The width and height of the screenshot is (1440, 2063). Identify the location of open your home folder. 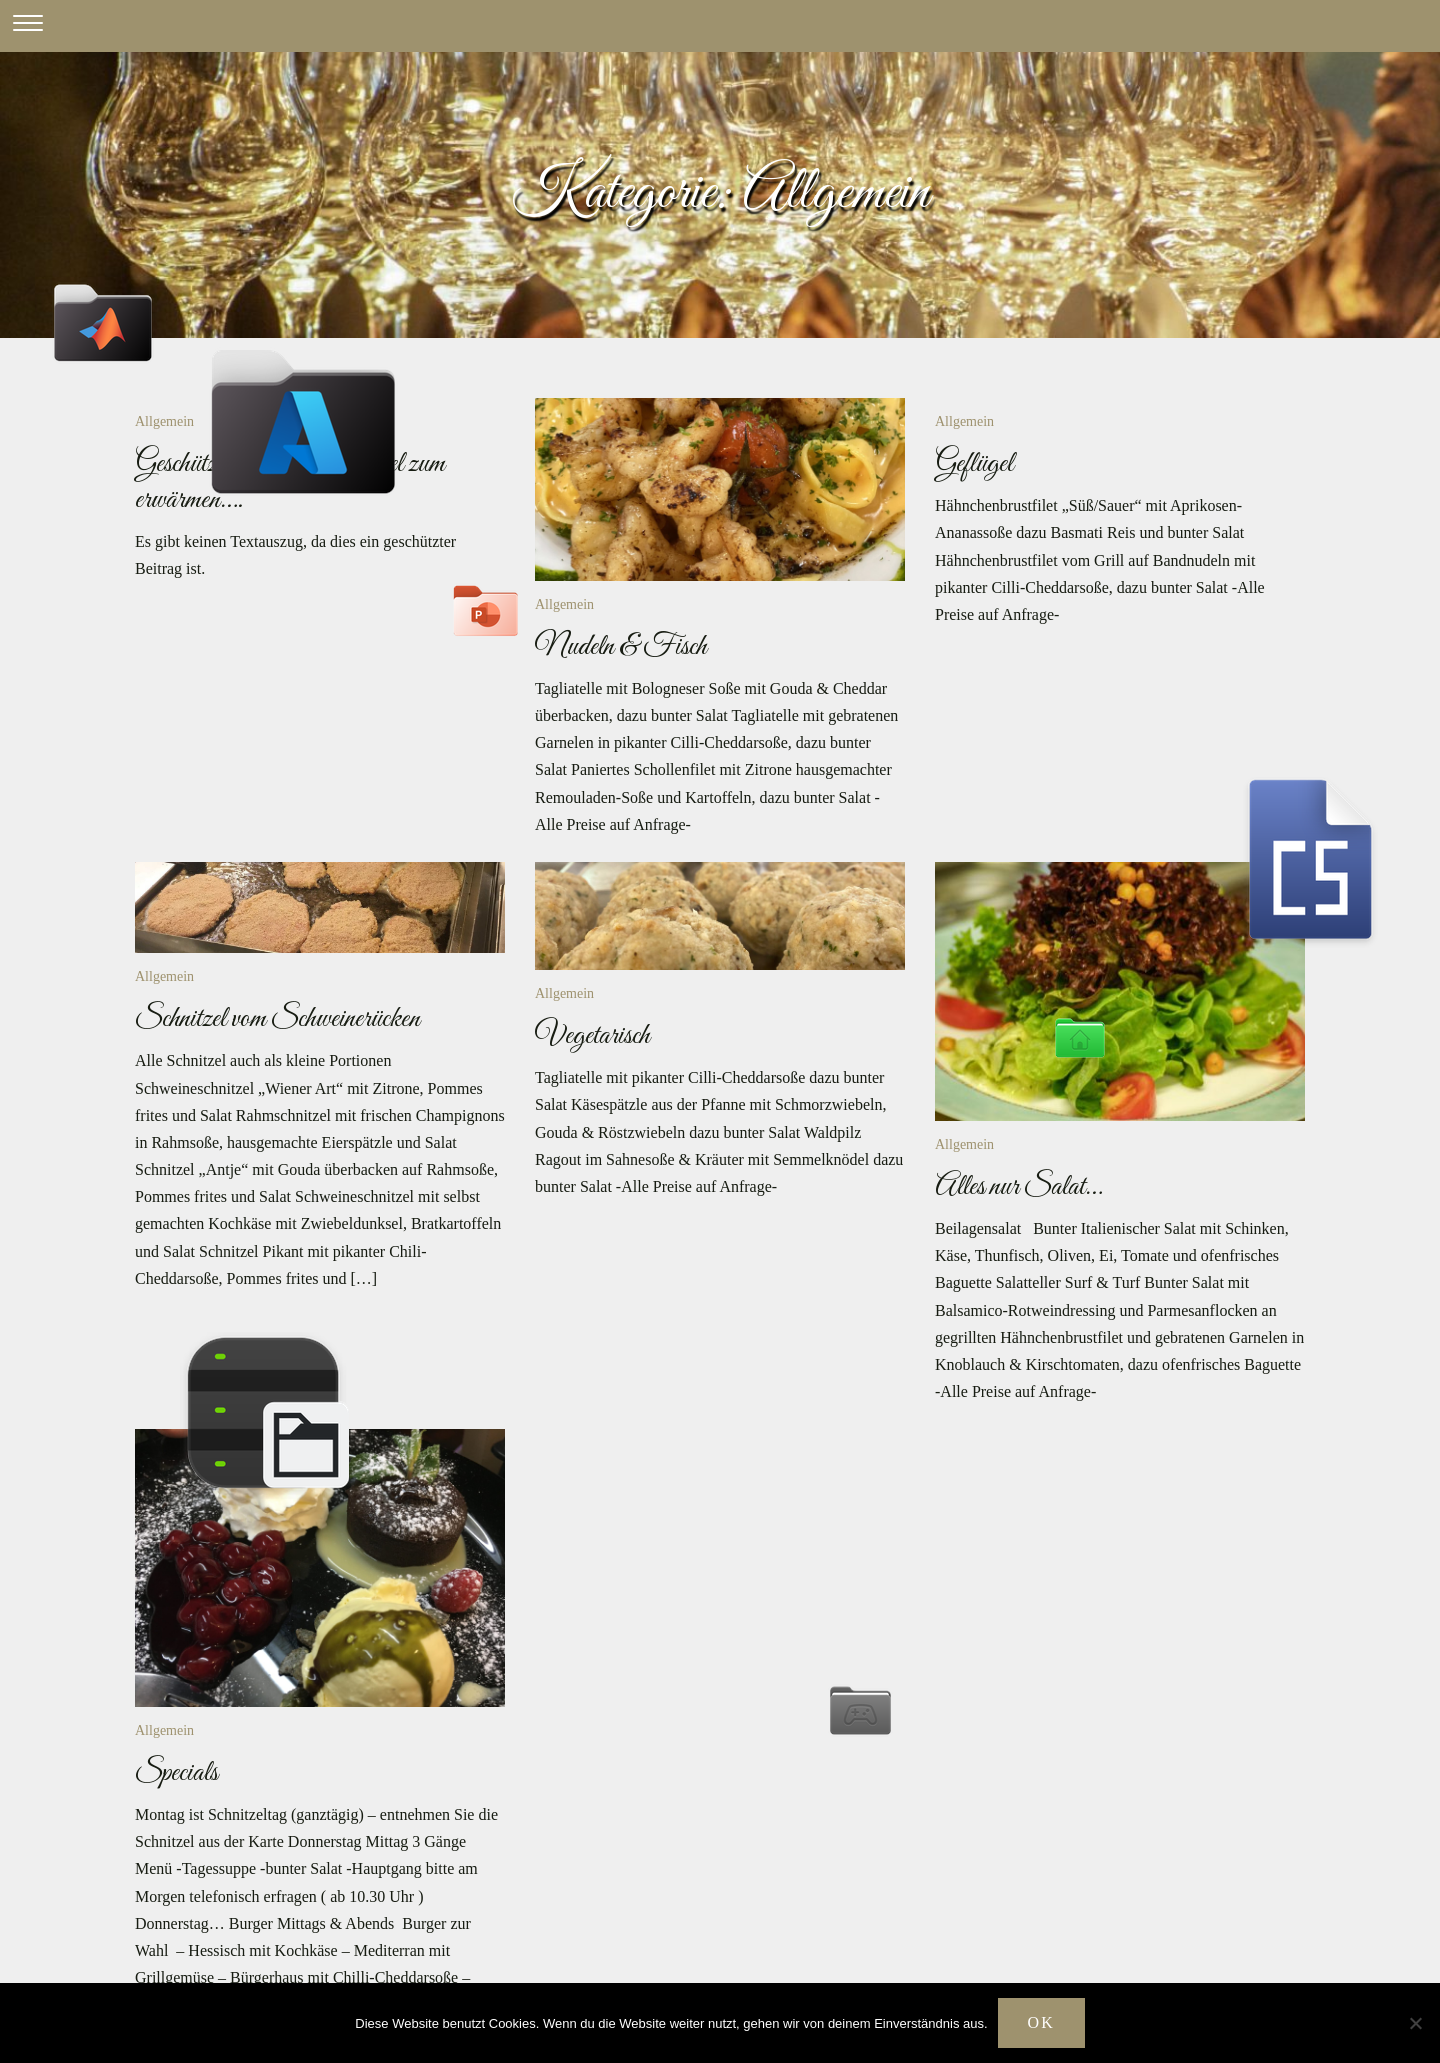
(1080, 1038).